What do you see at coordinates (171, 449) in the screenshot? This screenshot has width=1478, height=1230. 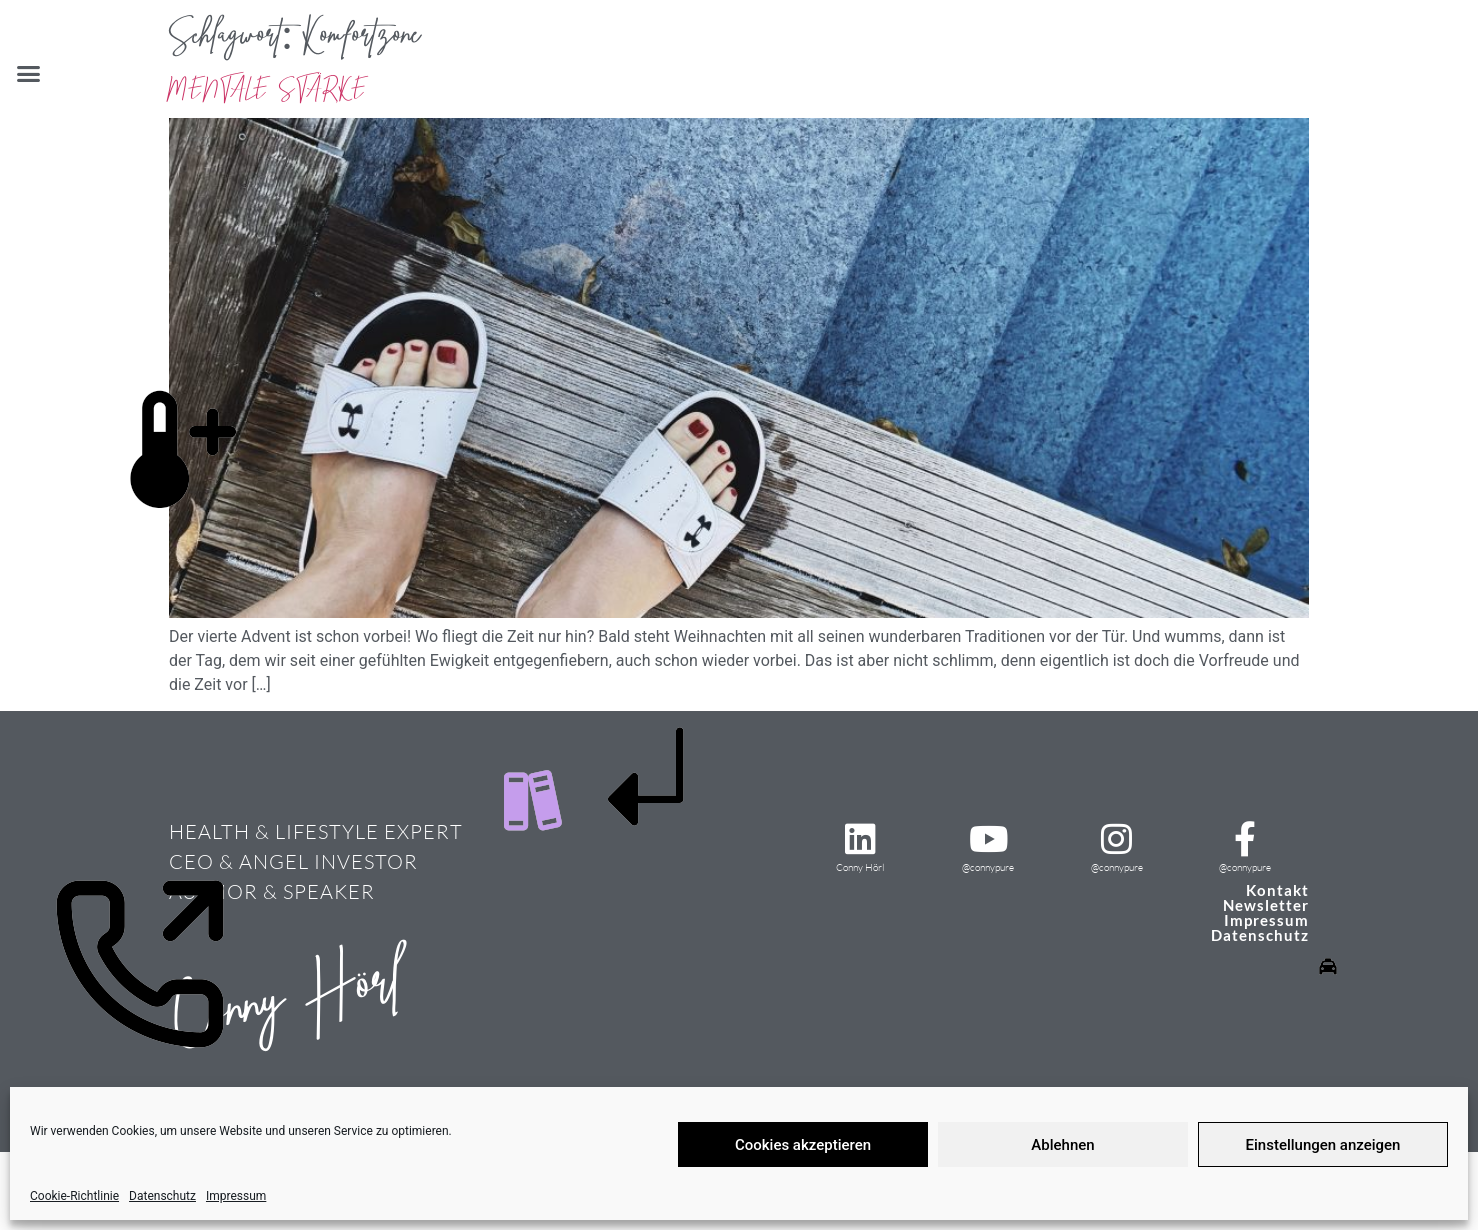 I see `increase temperature setting` at bounding box center [171, 449].